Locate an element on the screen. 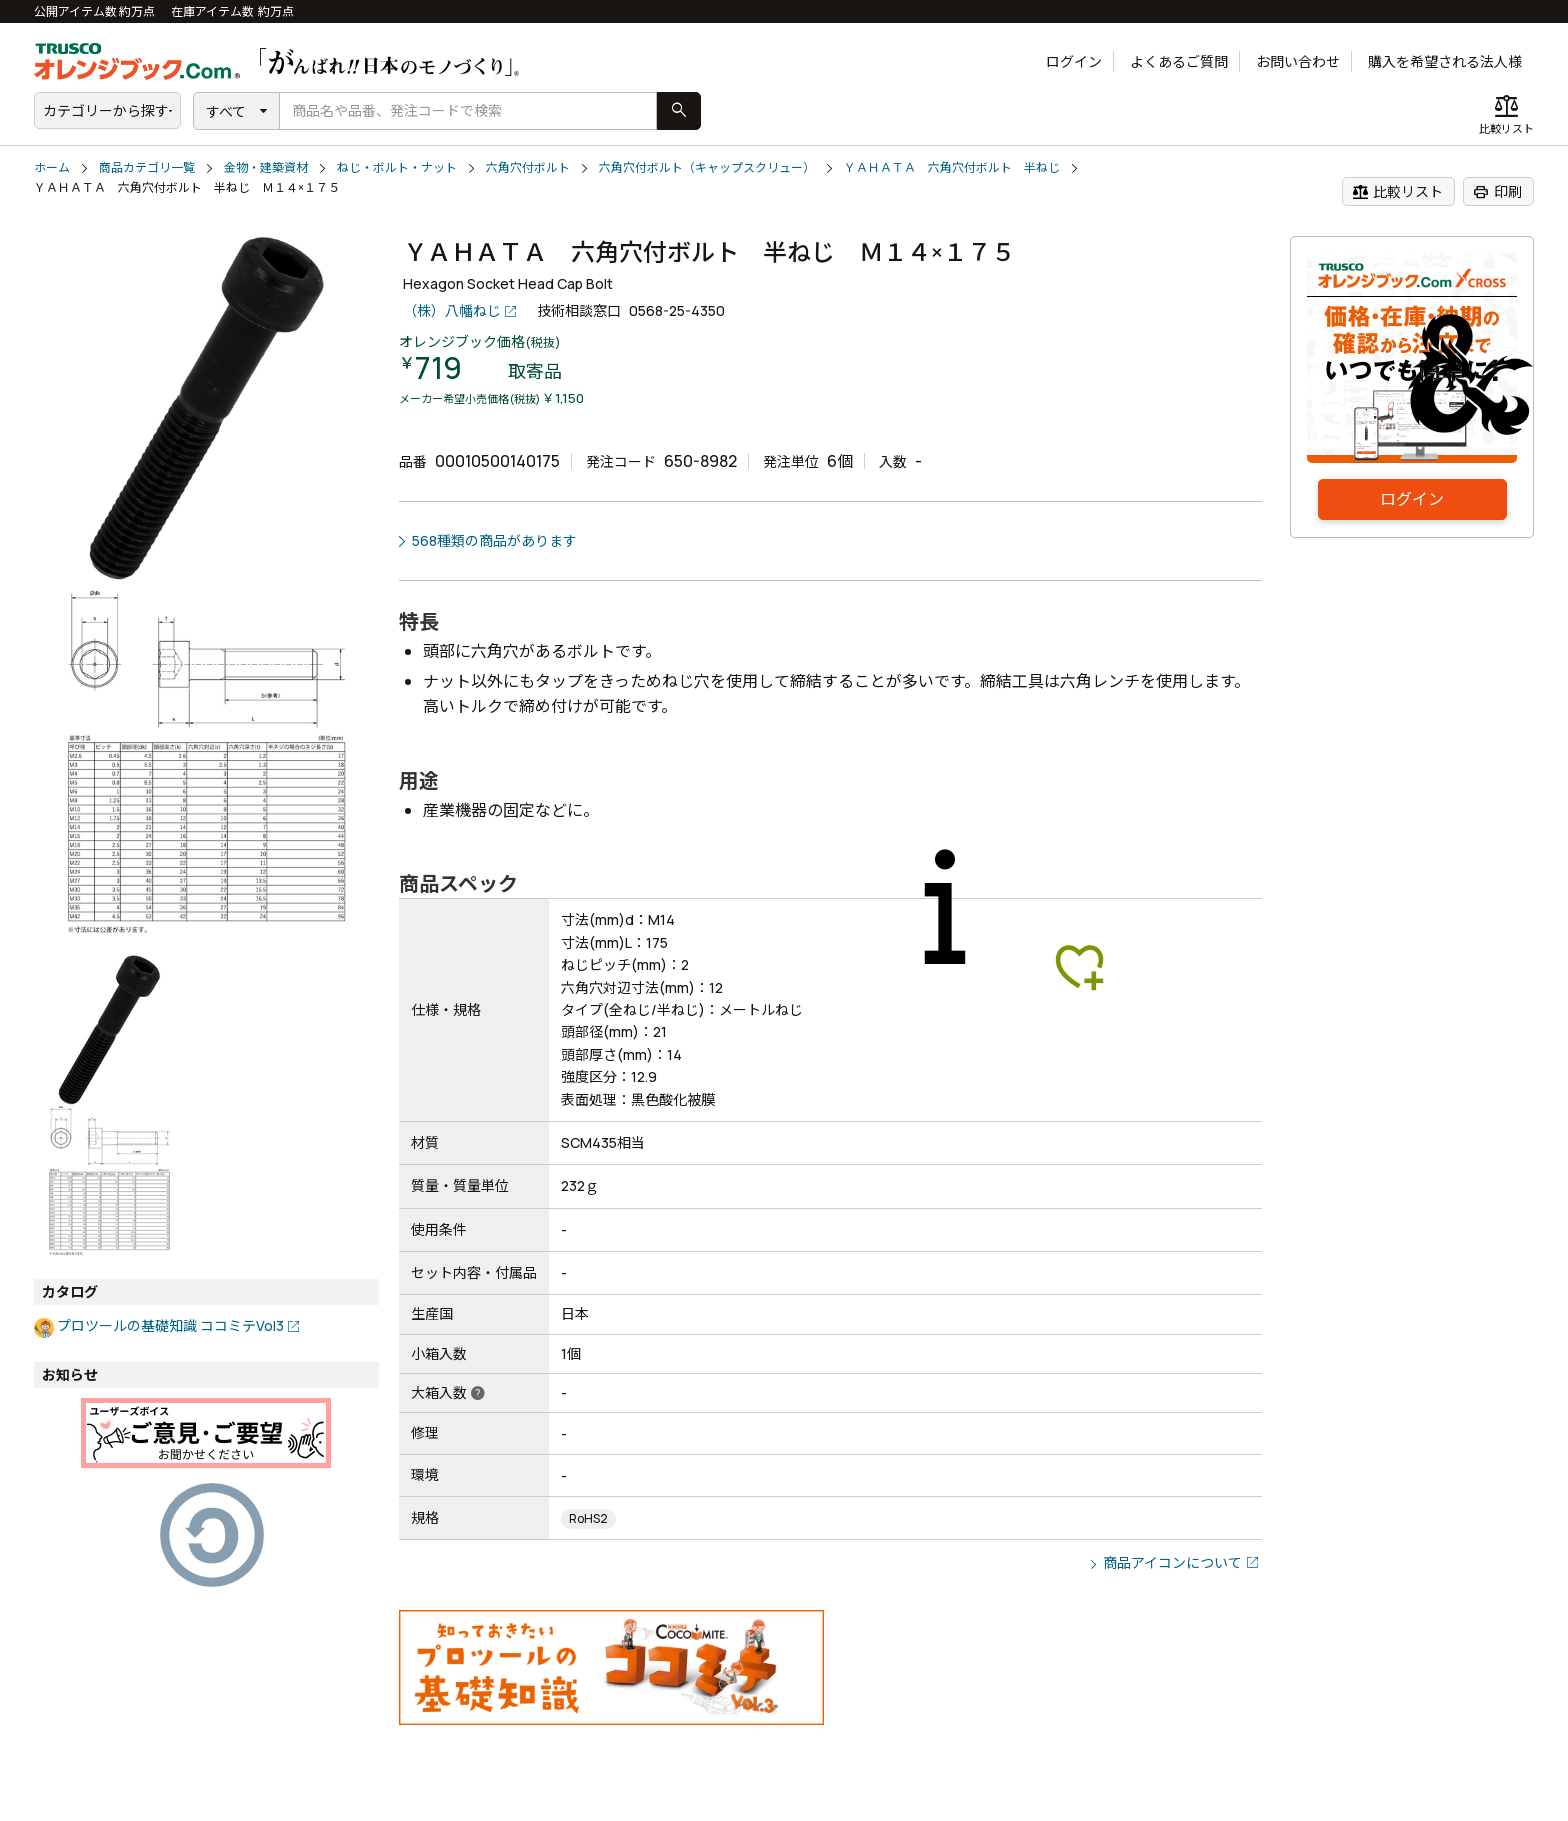 The width and height of the screenshot is (1568, 1821). view more information about this item is located at coordinates (945, 910).